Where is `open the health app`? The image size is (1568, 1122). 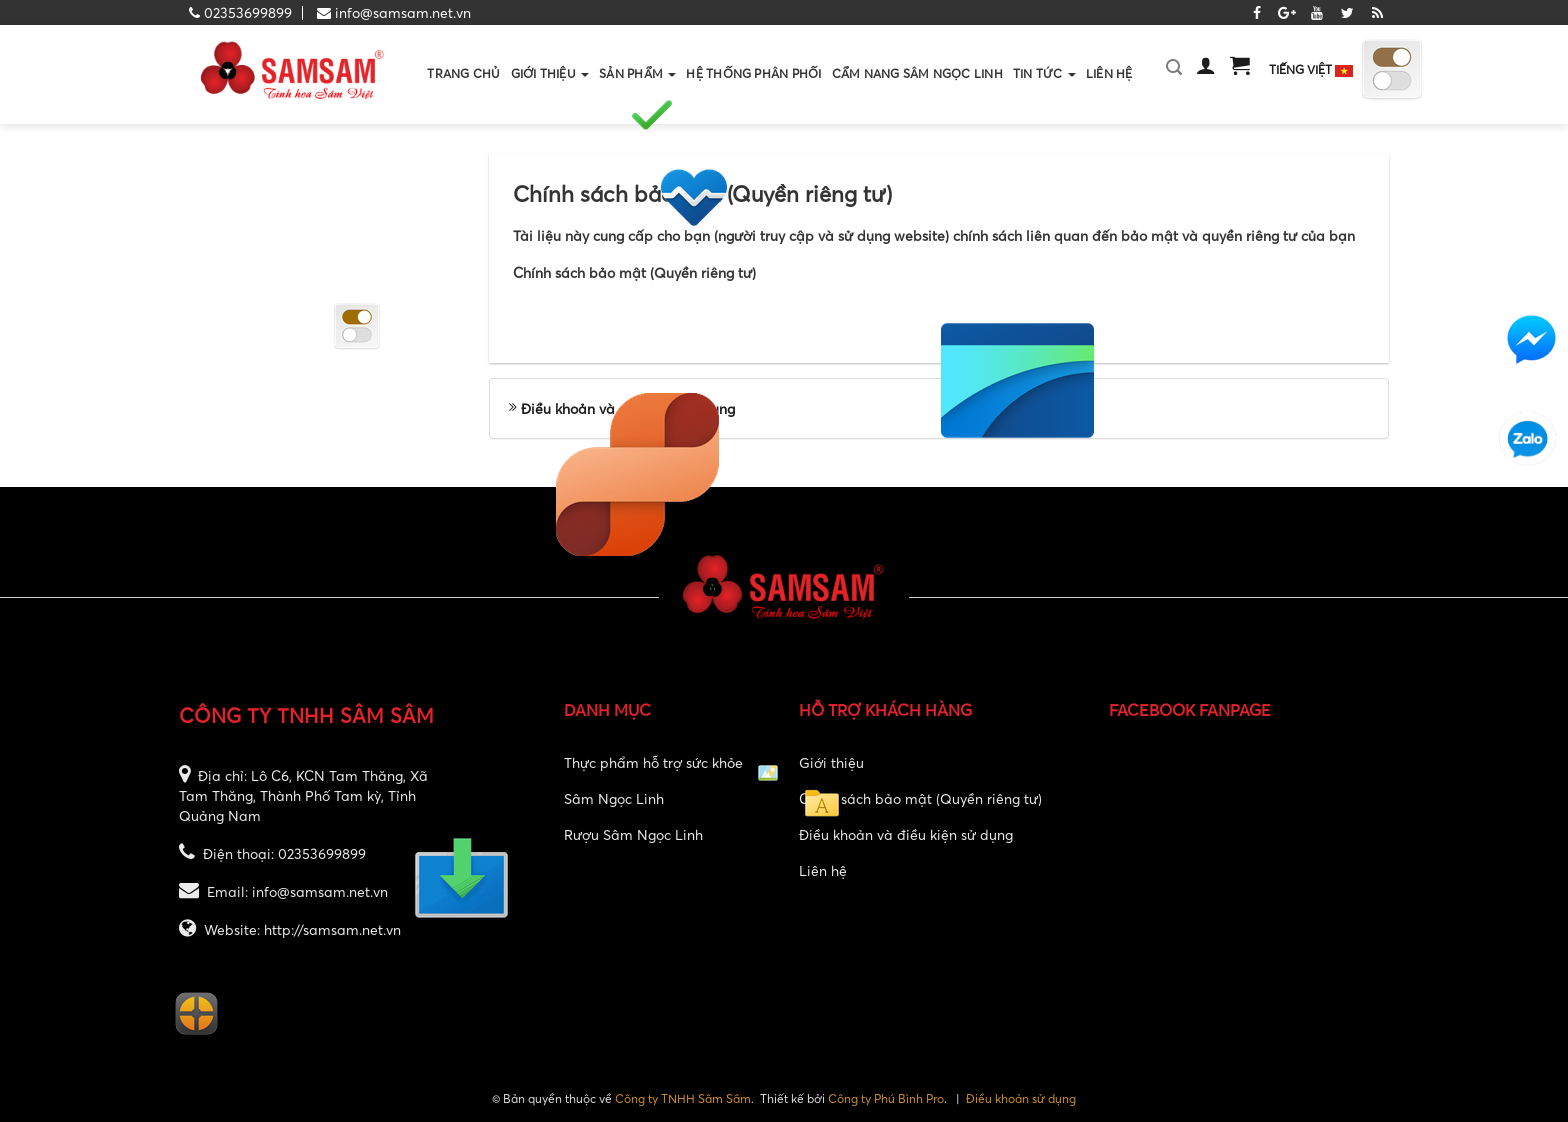
open the health app is located at coordinates (694, 197).